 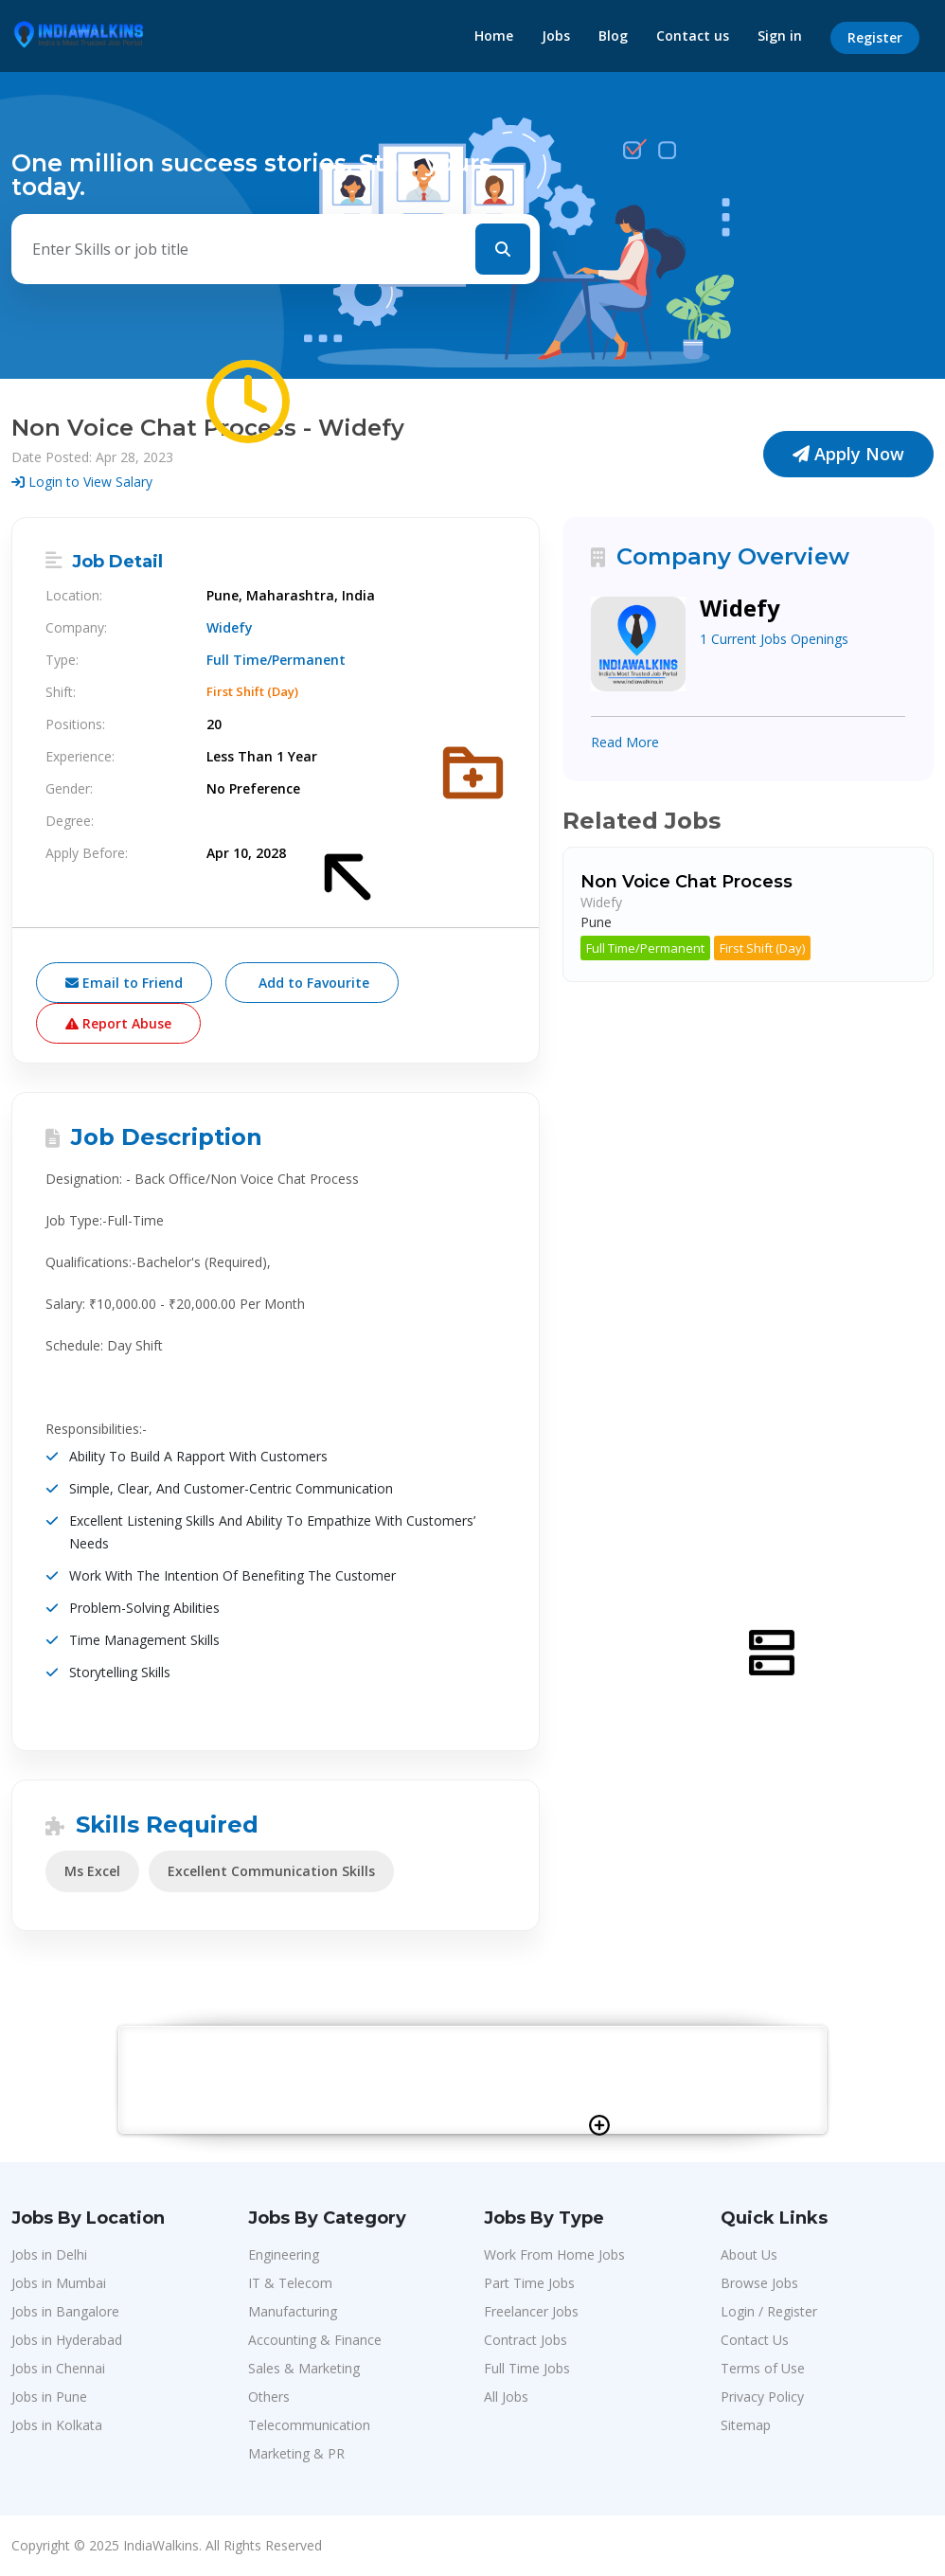 I want to click on access server or DNS settings, so click(x=772, y=1653).